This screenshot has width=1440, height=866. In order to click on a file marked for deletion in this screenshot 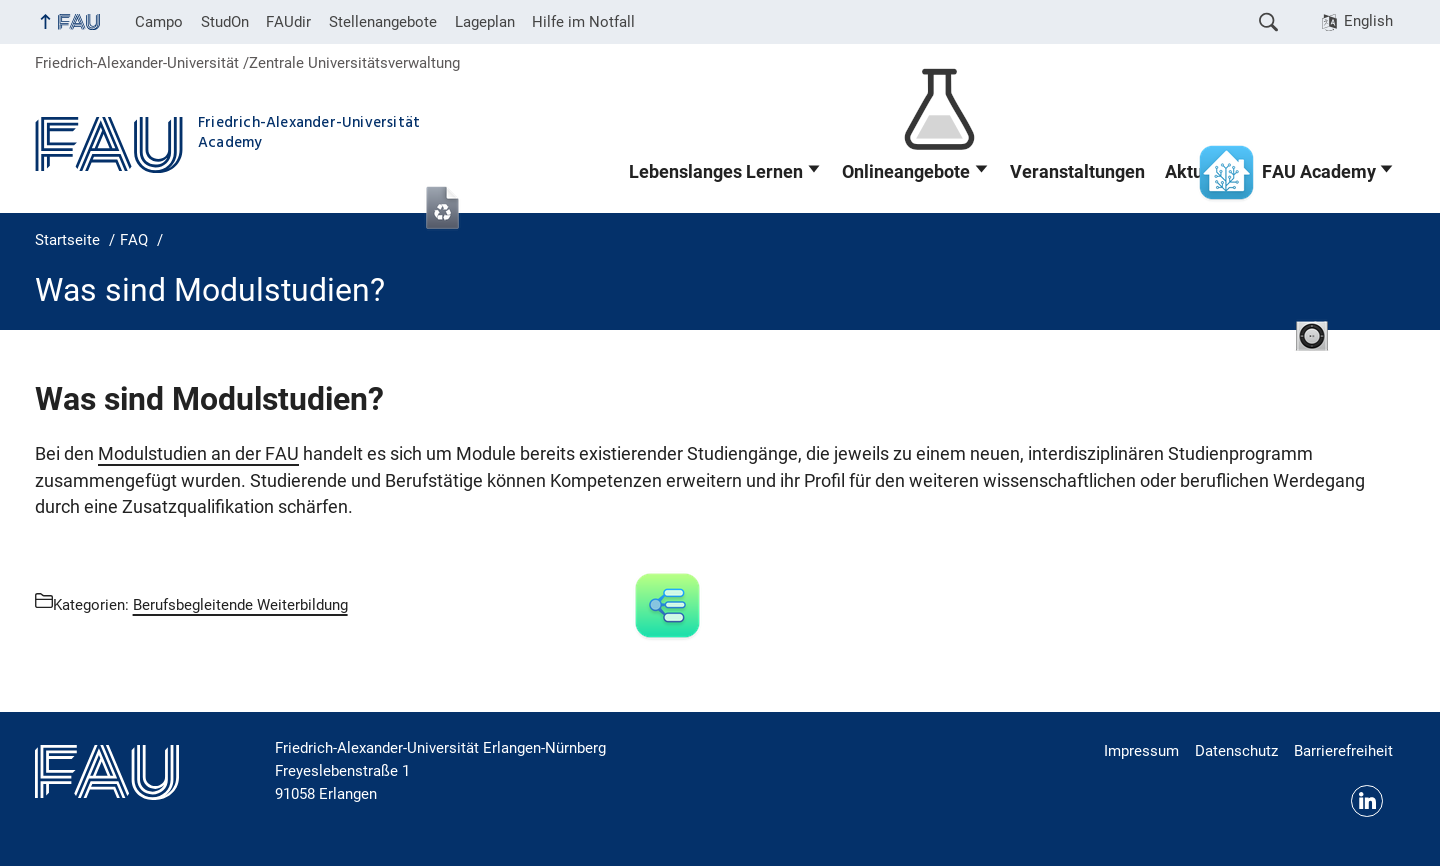, I will do `click(442, 208)`.